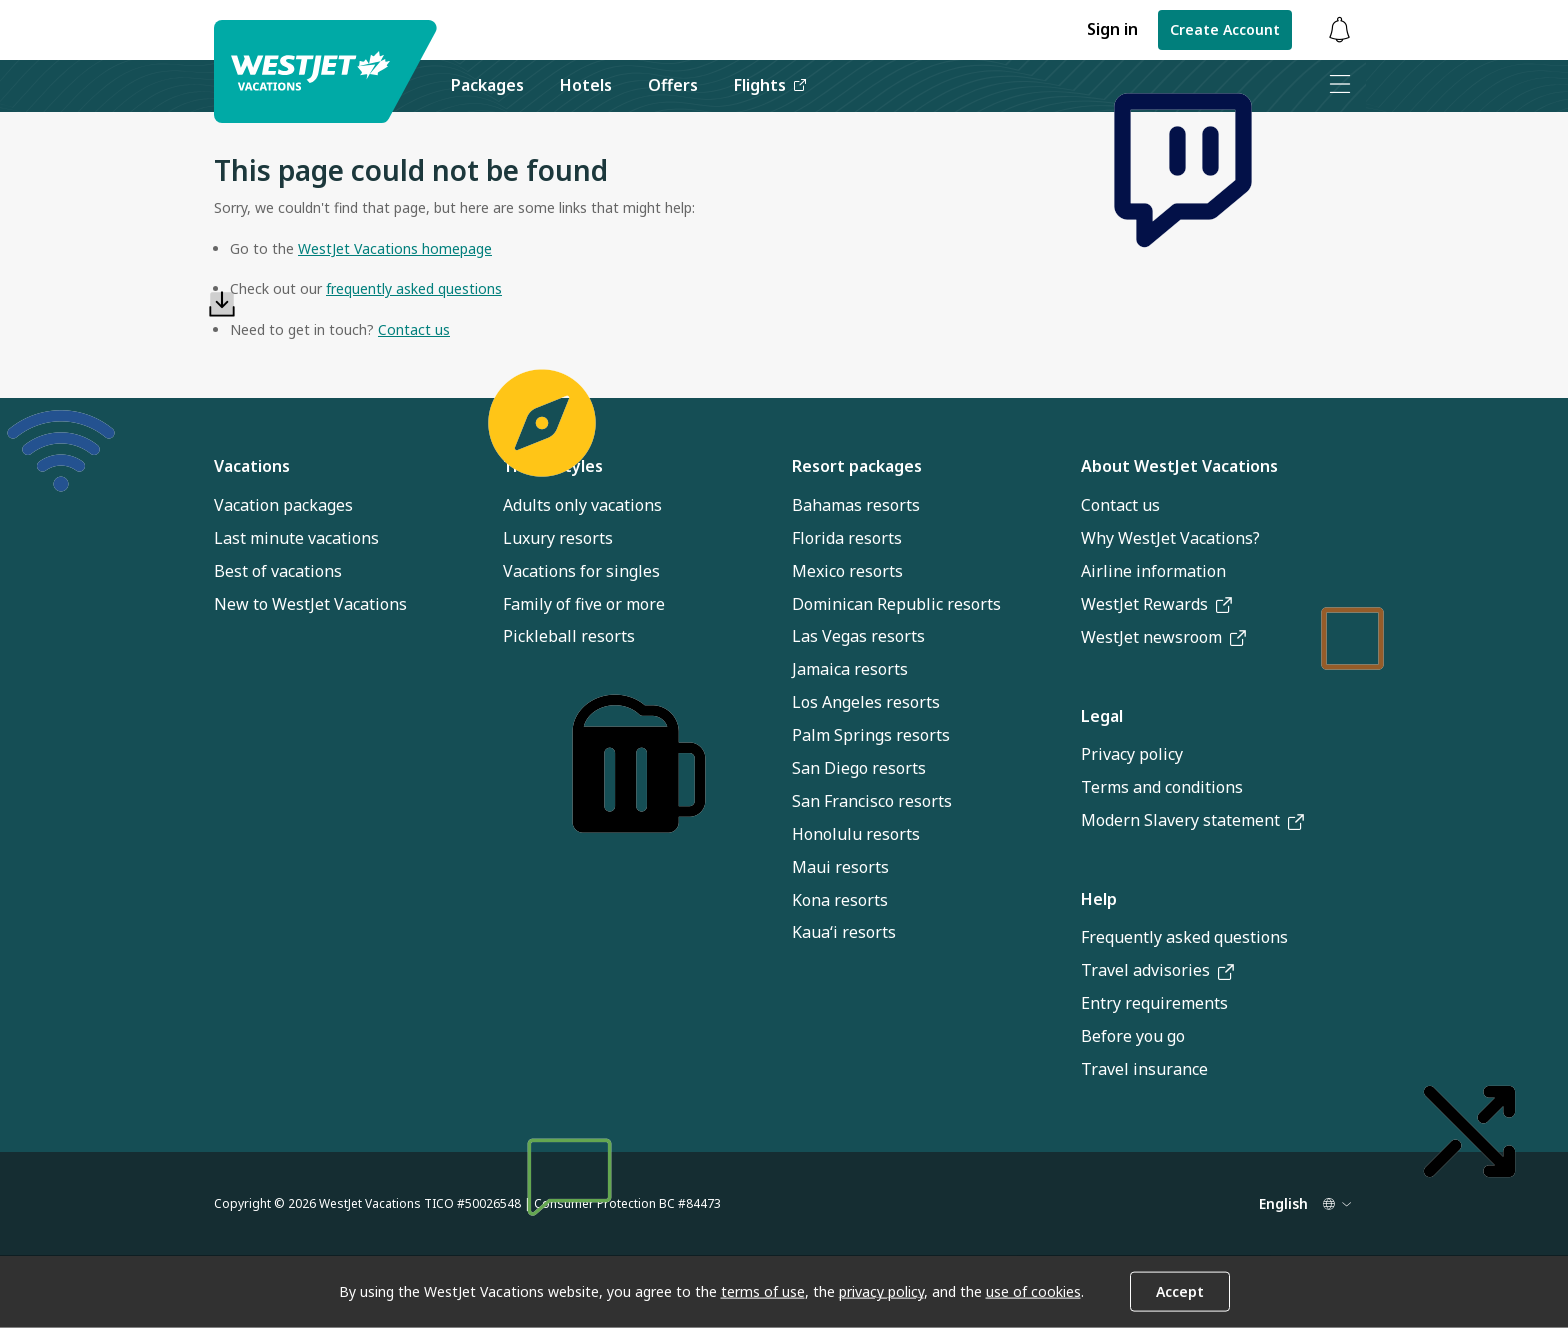 The width and height of the screenshot is (1568, 1328). I want to click on download a file to your device, so click(222, 305).